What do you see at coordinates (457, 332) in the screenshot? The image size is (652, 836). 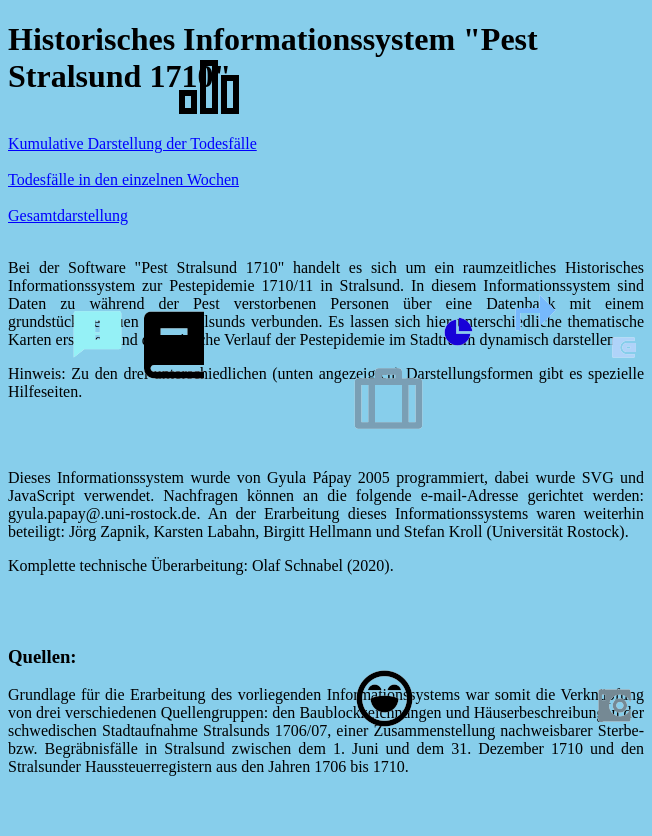 I see `view analytics or statistics breakdown` at bounding box center [457, 332].